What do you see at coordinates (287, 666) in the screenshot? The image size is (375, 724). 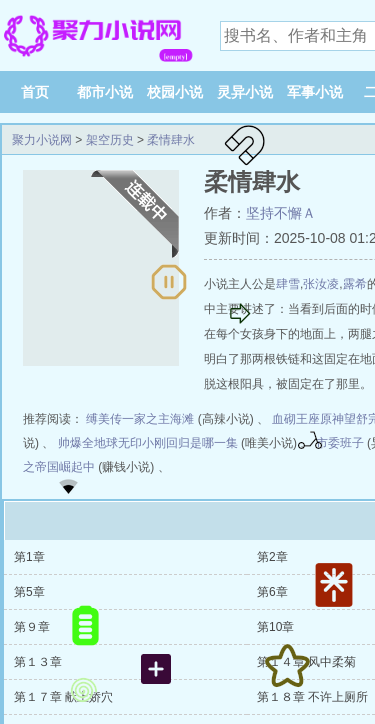 I see `add item to favorites` at bounding box center [287, 666].